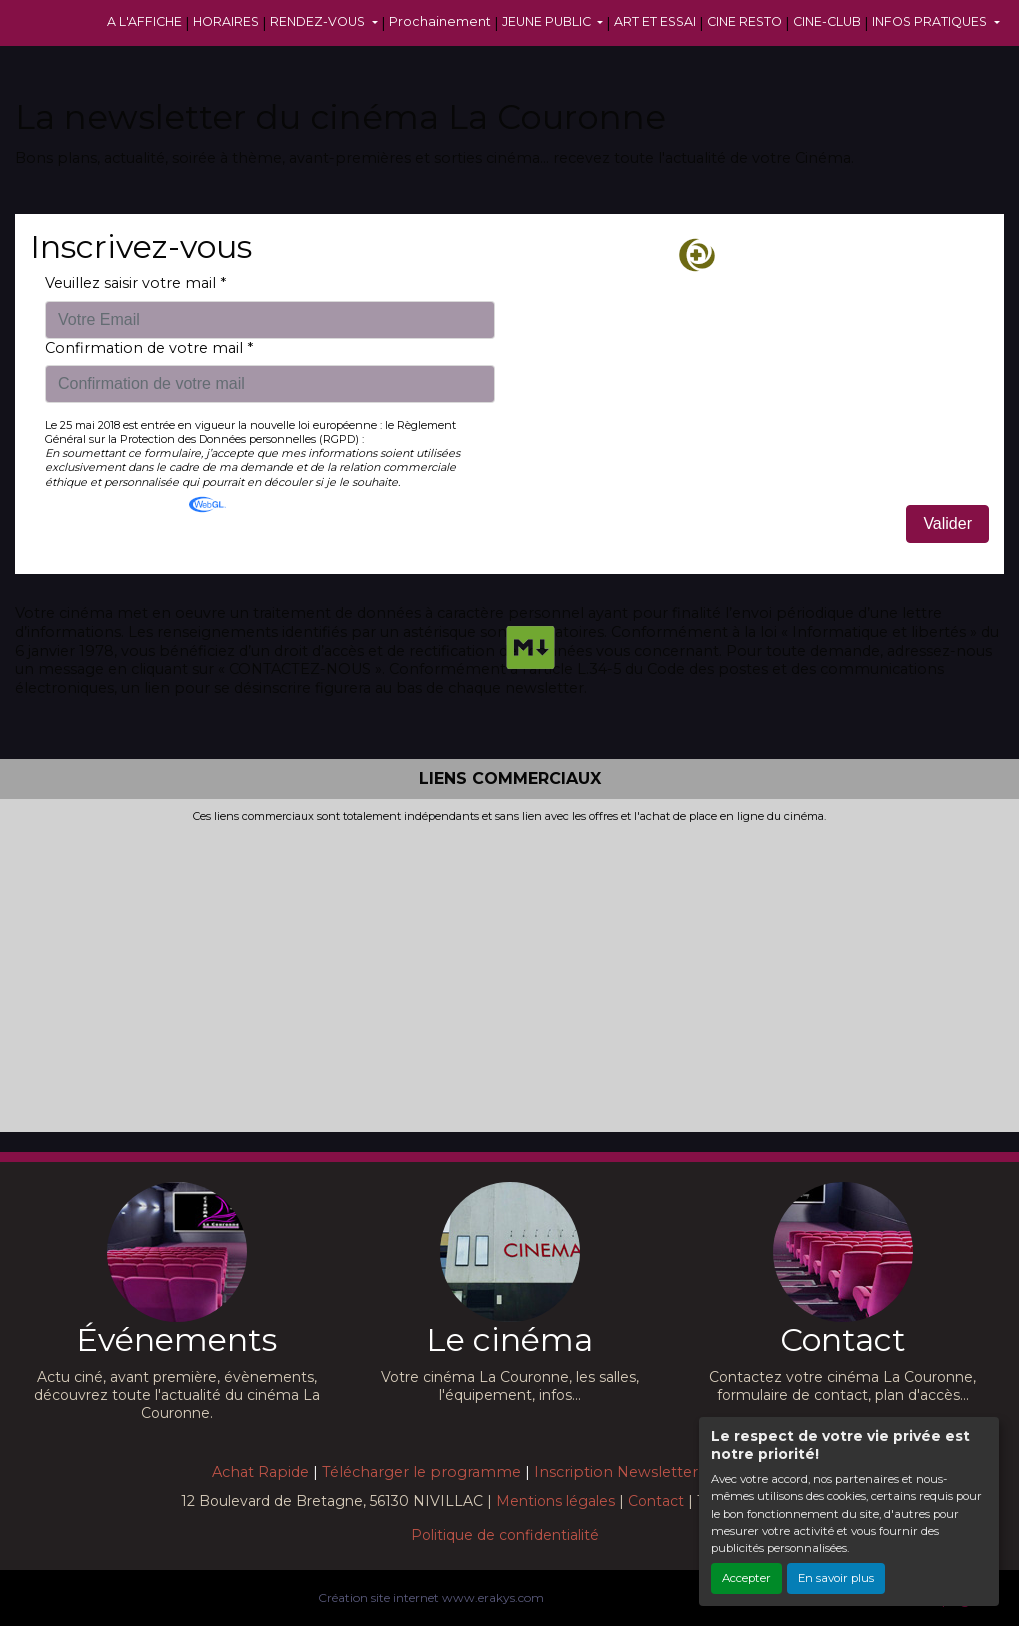  What do you see at coordinates (207, 504) in the screenshot?
I see `WebGL technology logo` at bounding box center [207, 504].